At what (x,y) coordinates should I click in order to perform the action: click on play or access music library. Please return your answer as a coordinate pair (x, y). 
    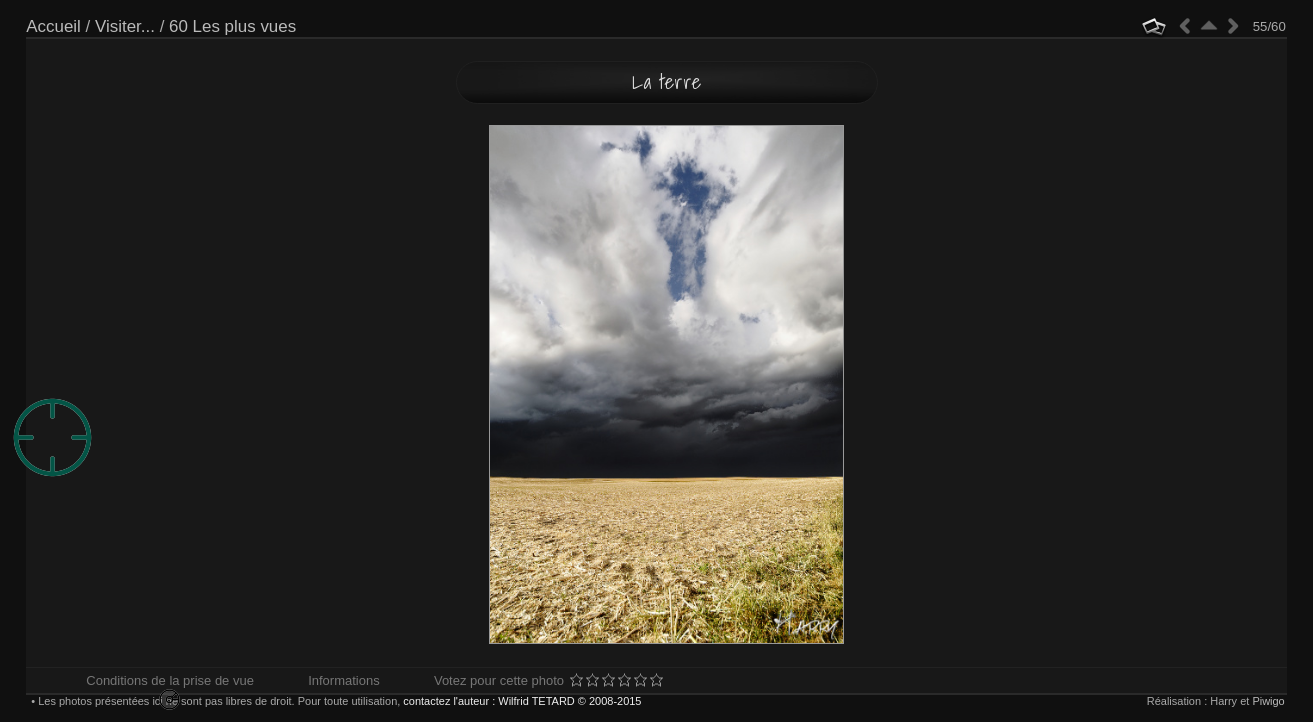
    Looking at the image, I should click on (169, 699).